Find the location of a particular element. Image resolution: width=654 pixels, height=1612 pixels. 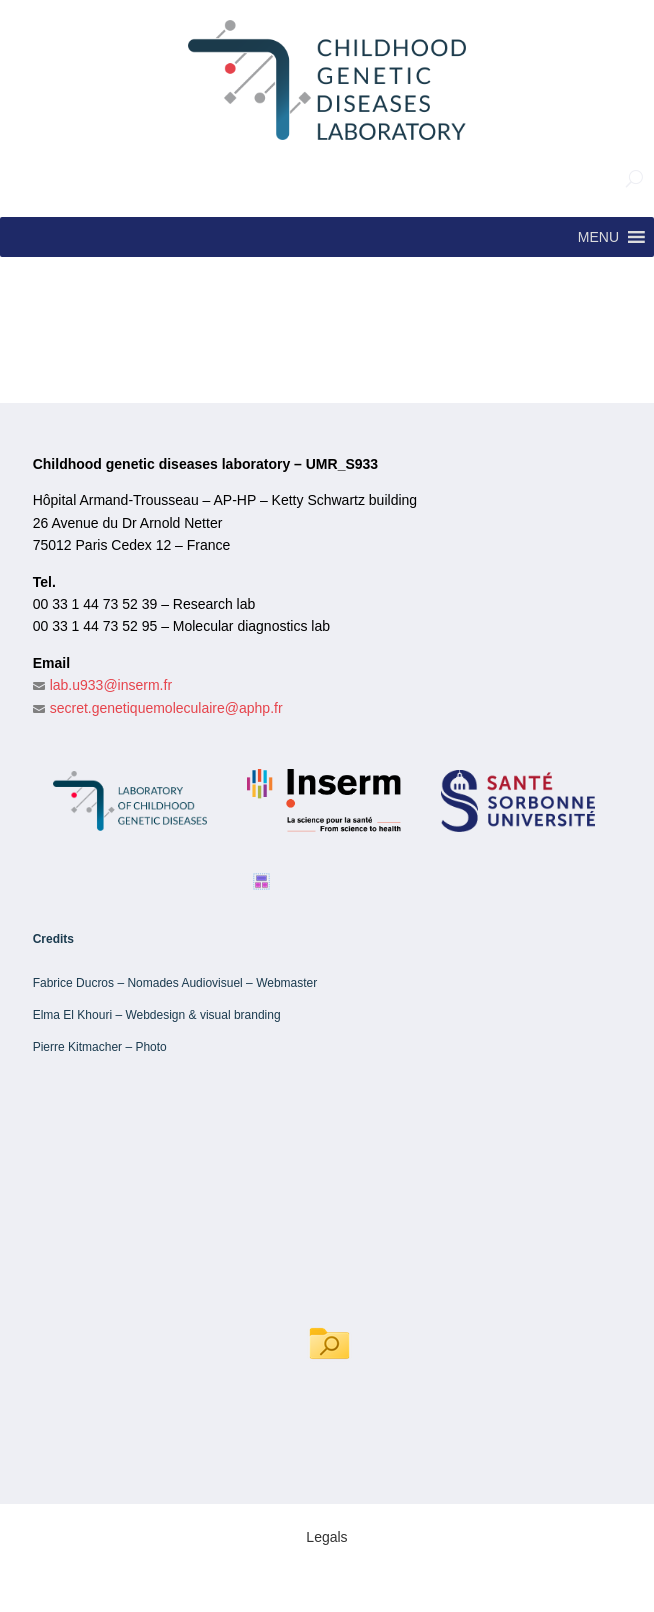

search within folder contents is located at coordinates (329, 1344).